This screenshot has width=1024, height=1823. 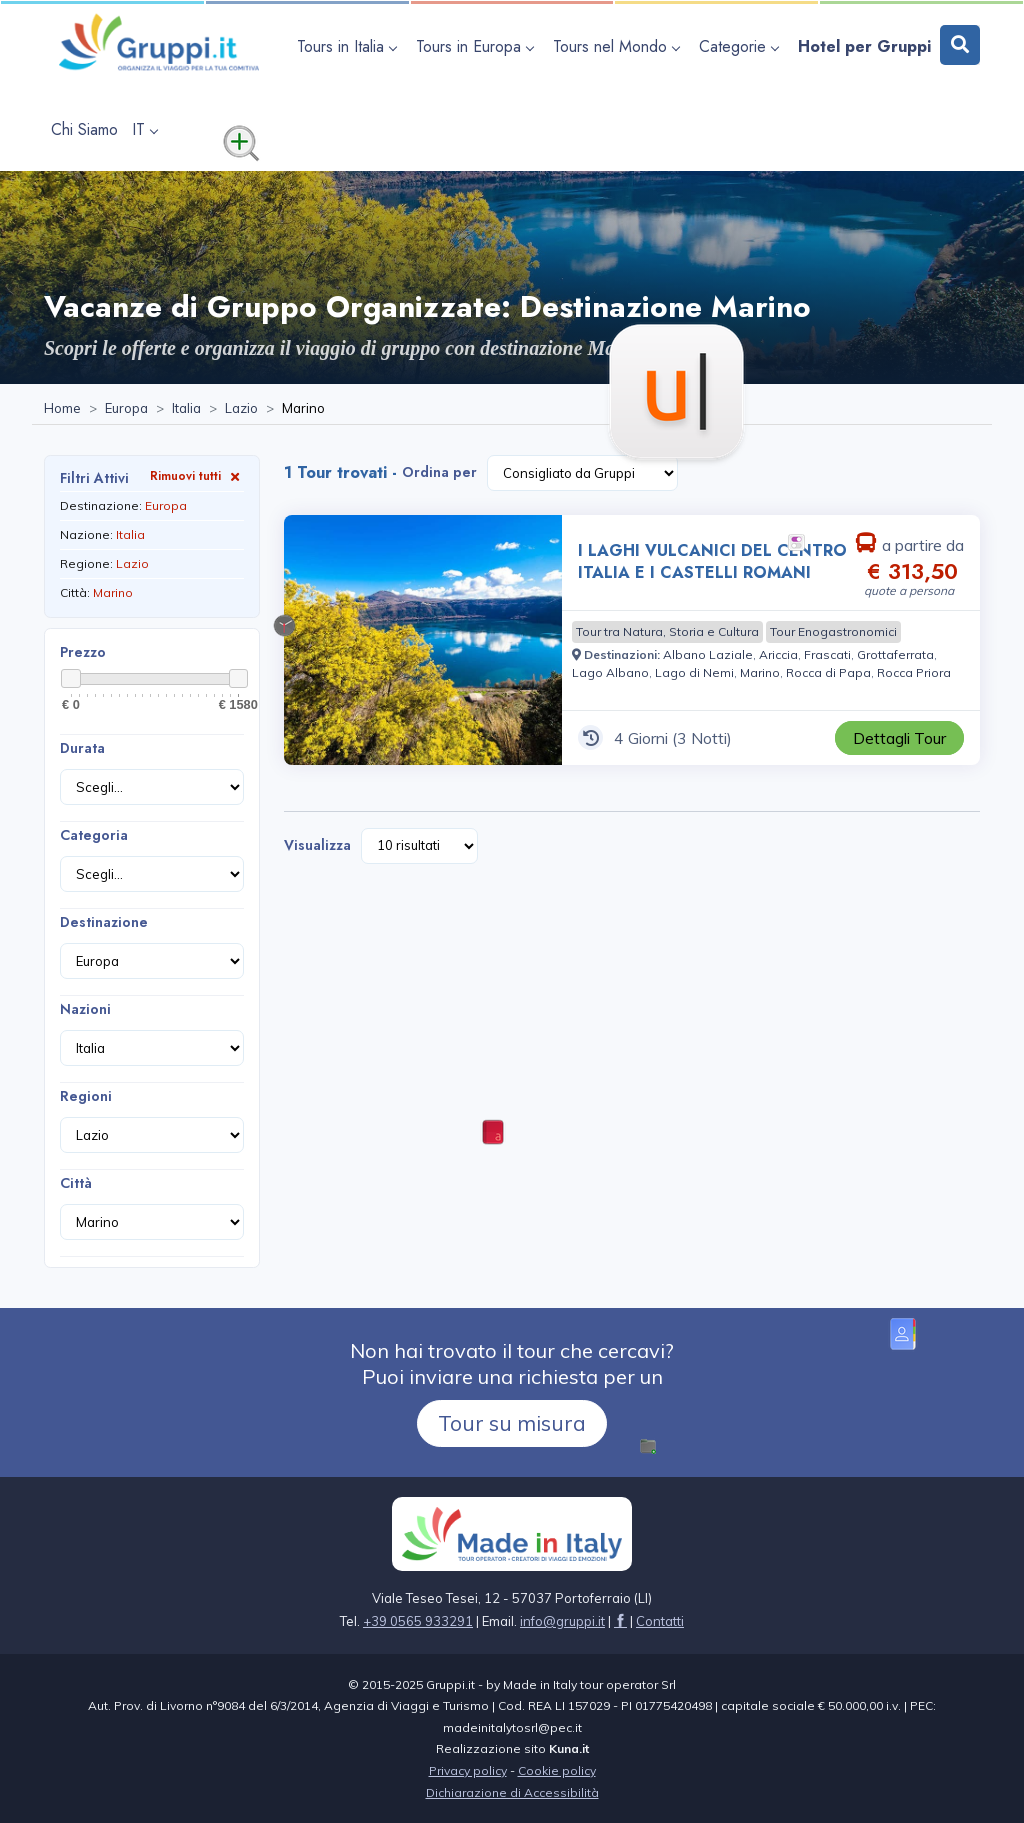 I want to click on open uberwriter text editor app, so click(x=676, y=391).